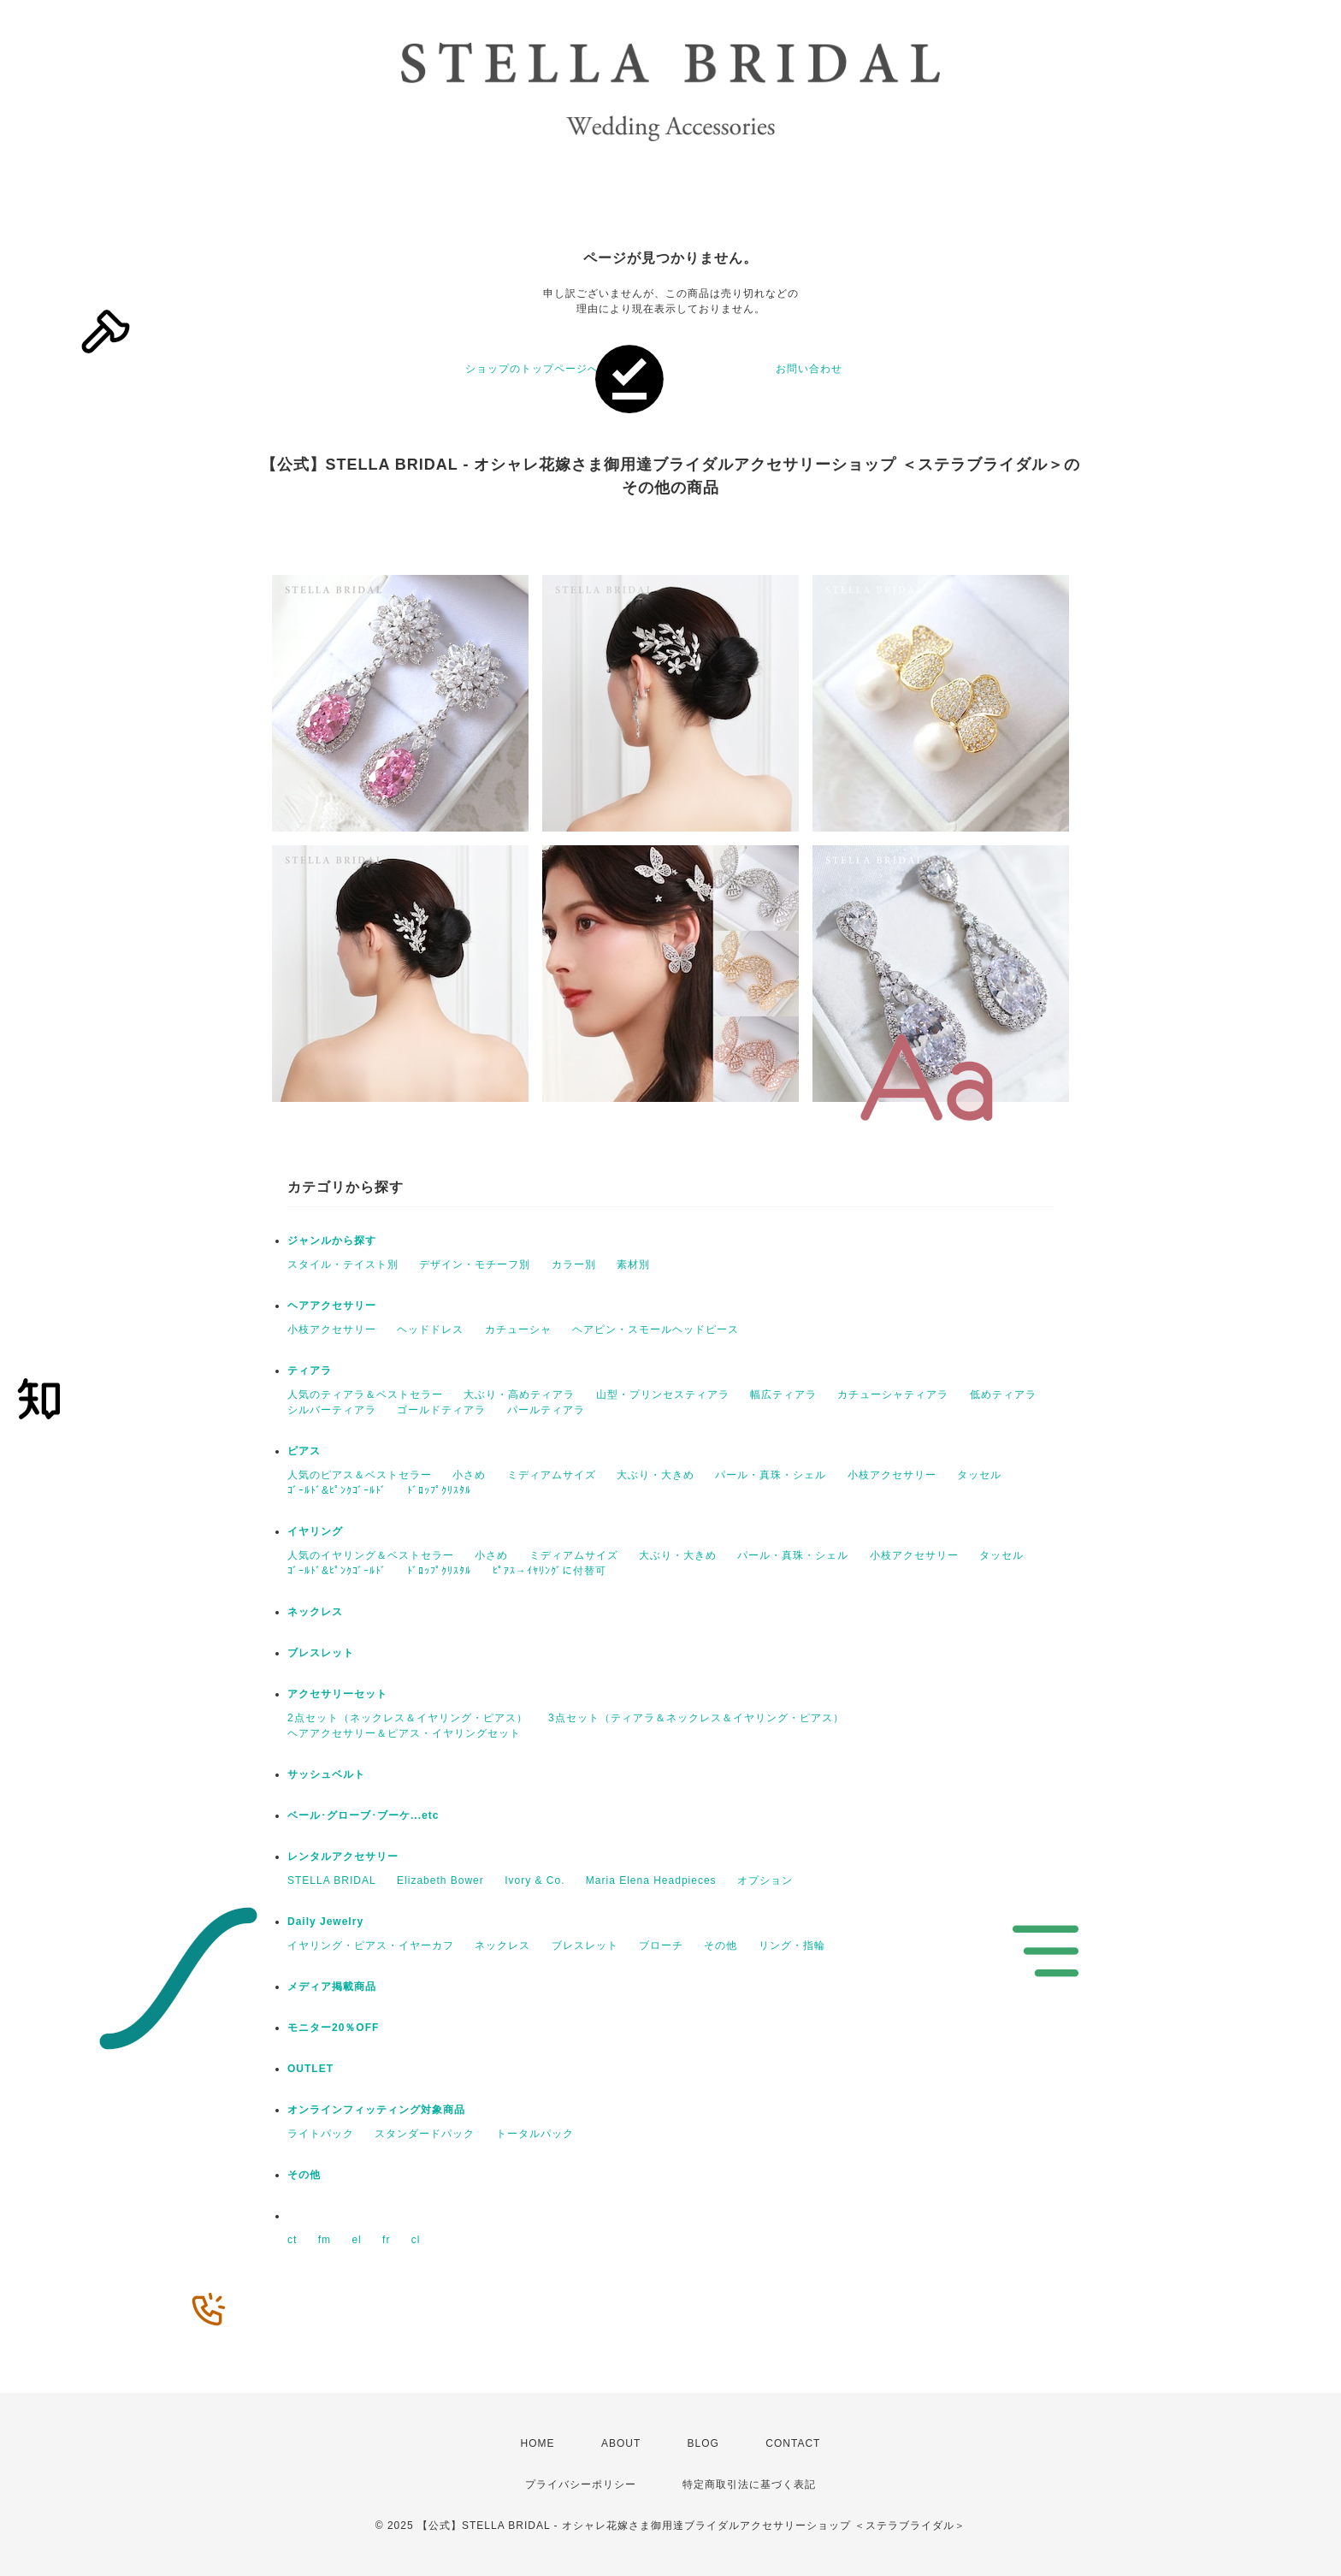 The height and width of the screenshot is (2576, 1341). What do you see at coordinates (629, 379) in the screenshot?
I see `indicates content is available offline` at bounding box center [629, 379].